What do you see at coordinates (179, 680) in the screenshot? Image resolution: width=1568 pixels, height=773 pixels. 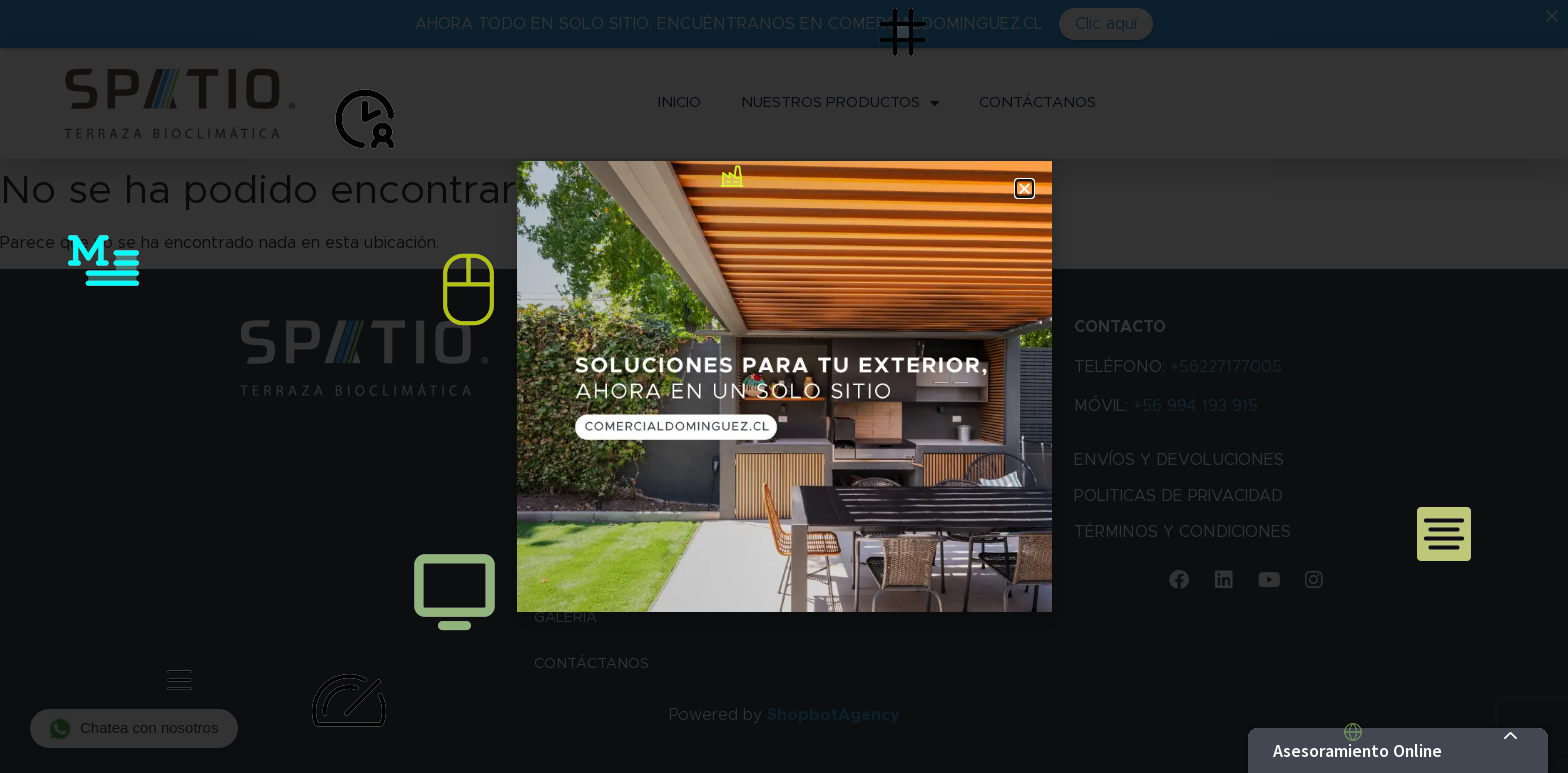 I see `open navigation menu` at bounding box center [179, 680].